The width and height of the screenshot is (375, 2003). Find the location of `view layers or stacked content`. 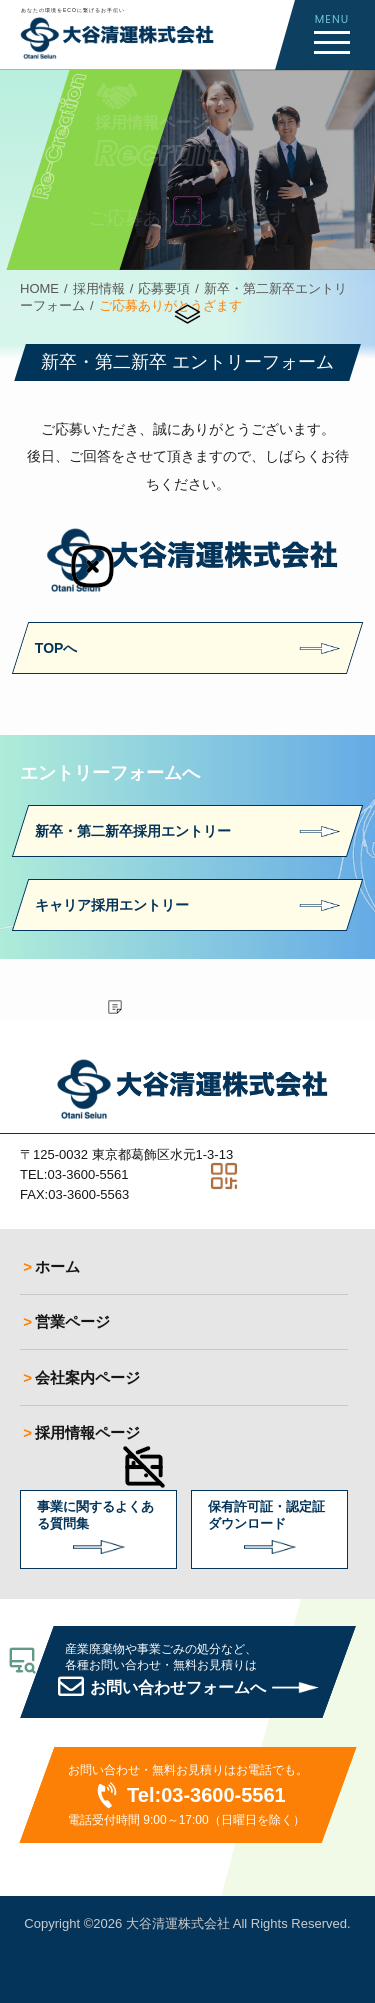

view layers or stacked content is located at coordinates (187, 314).